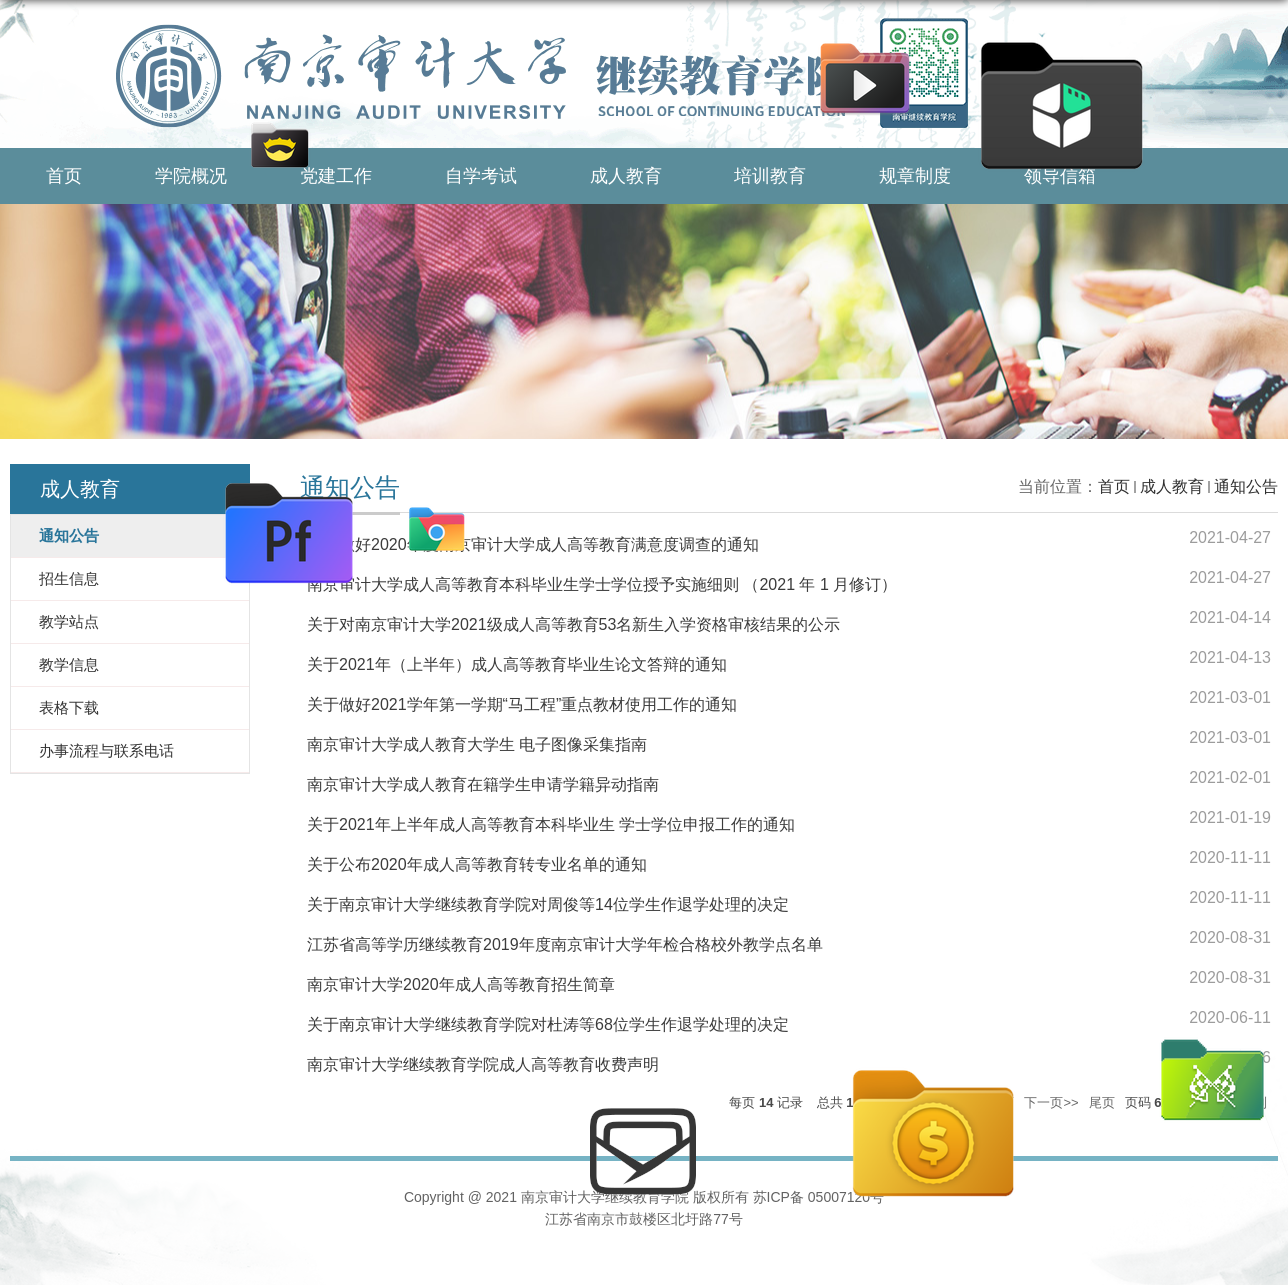 Image resolution: width=1288 pixels, height=1285 pixels. I want to click on open wondershare filmstock assets folder, so click(1061, 110).